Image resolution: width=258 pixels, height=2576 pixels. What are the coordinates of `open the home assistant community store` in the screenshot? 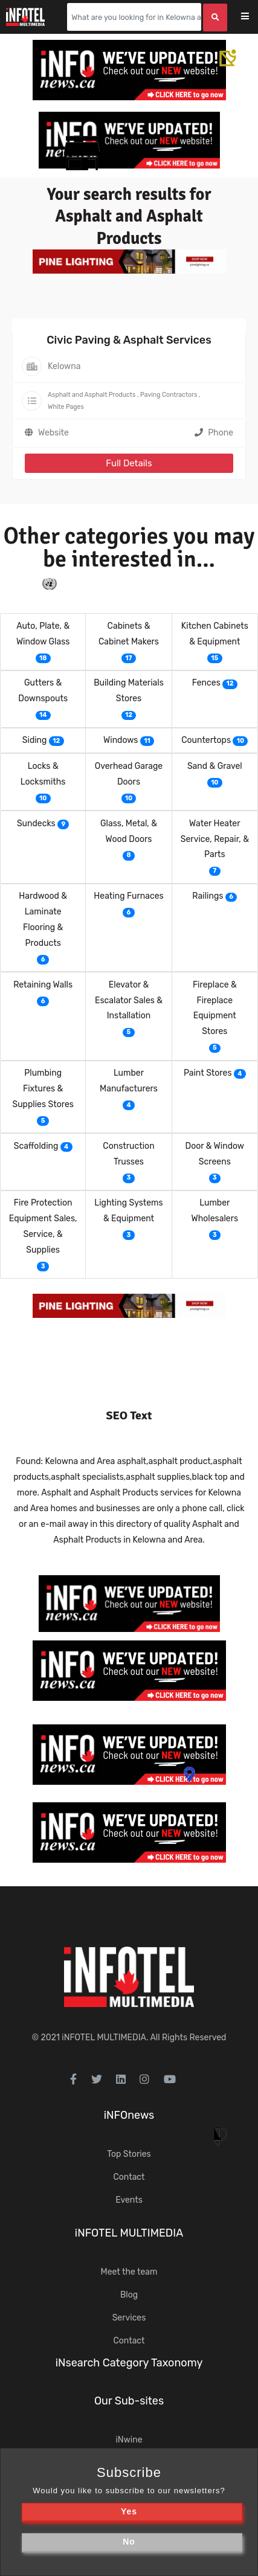 It's located at (82, 153).